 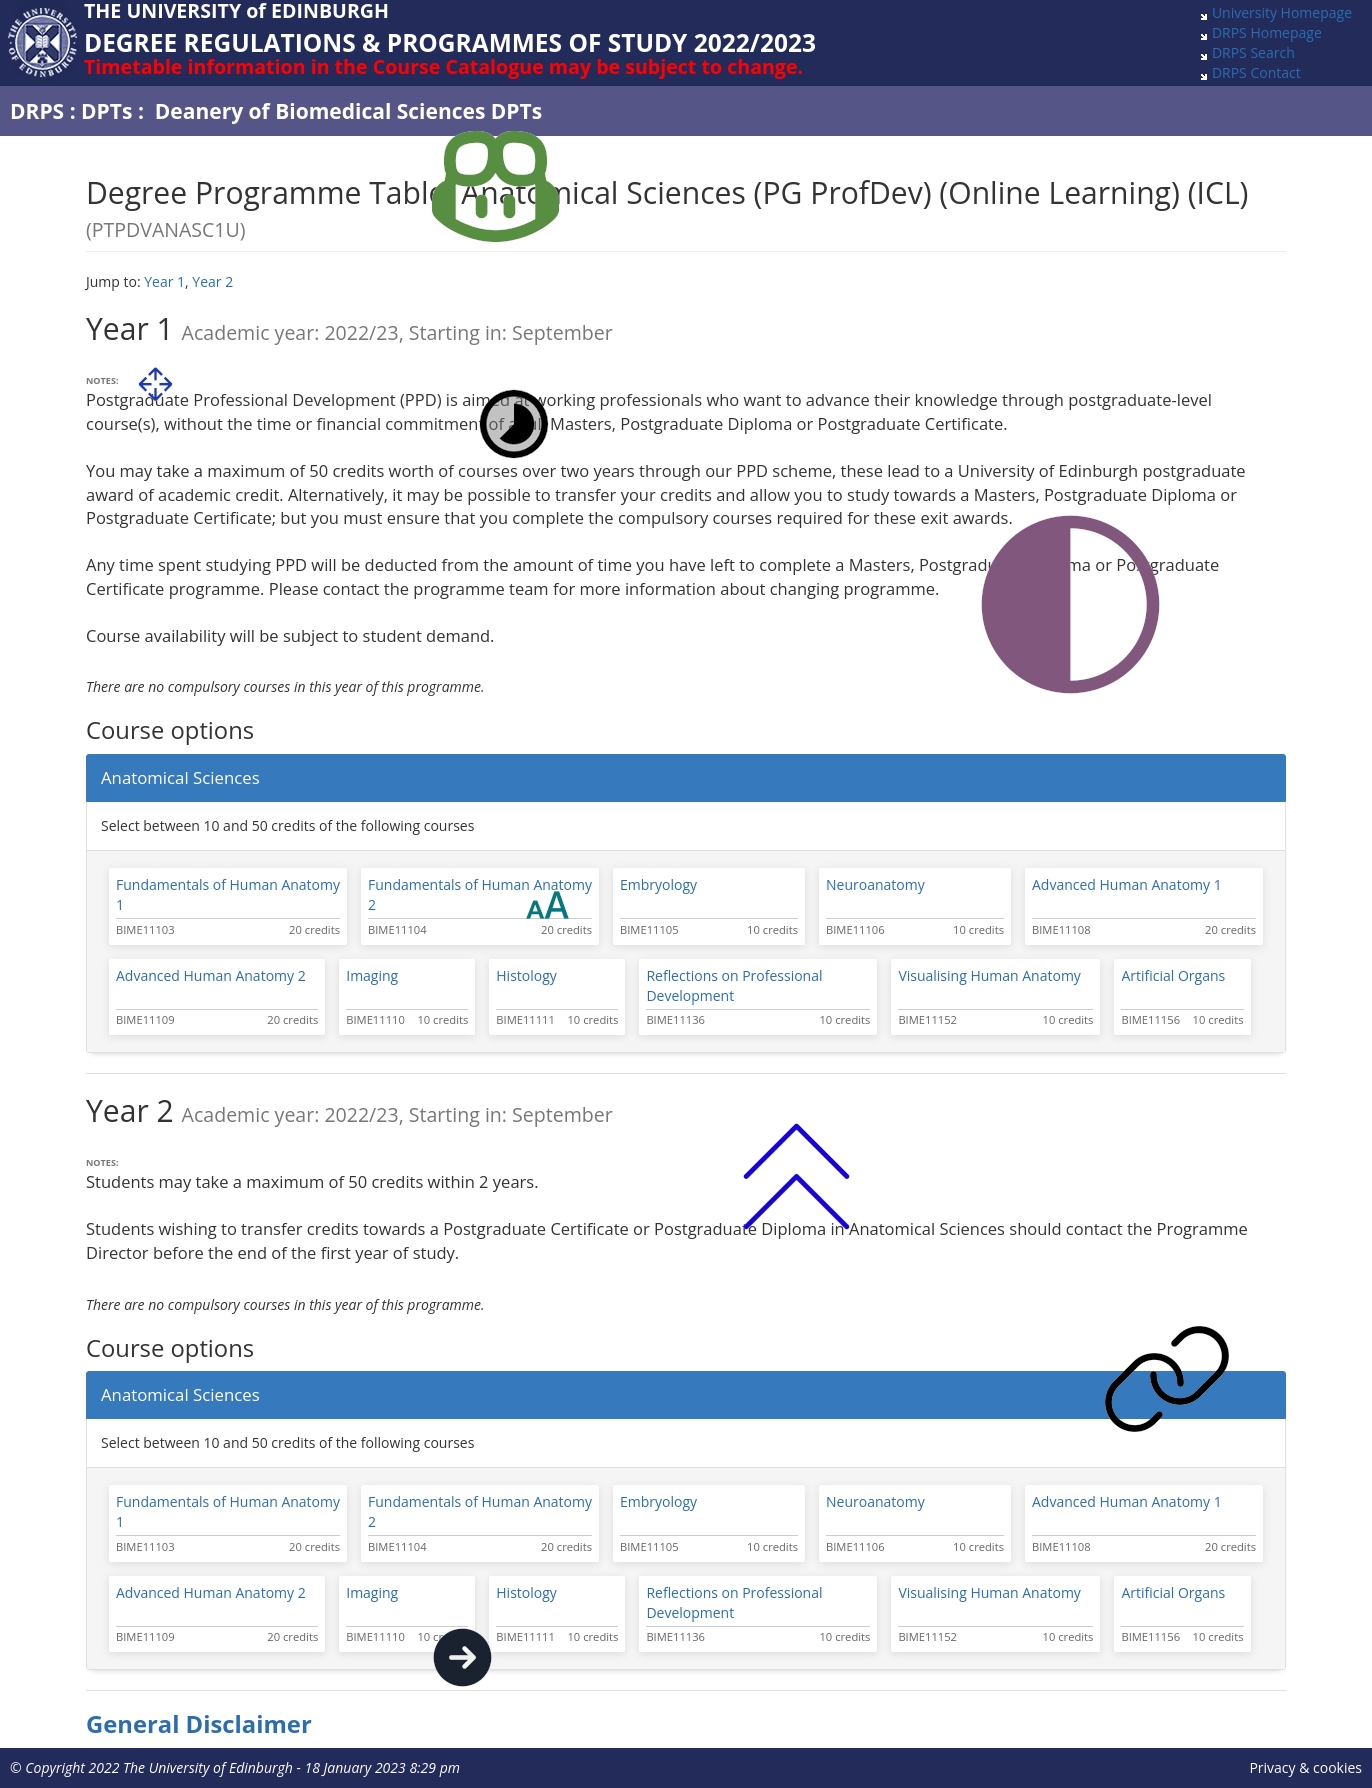 I want to click on copy or share a link, so click(x=1167, y=1379).